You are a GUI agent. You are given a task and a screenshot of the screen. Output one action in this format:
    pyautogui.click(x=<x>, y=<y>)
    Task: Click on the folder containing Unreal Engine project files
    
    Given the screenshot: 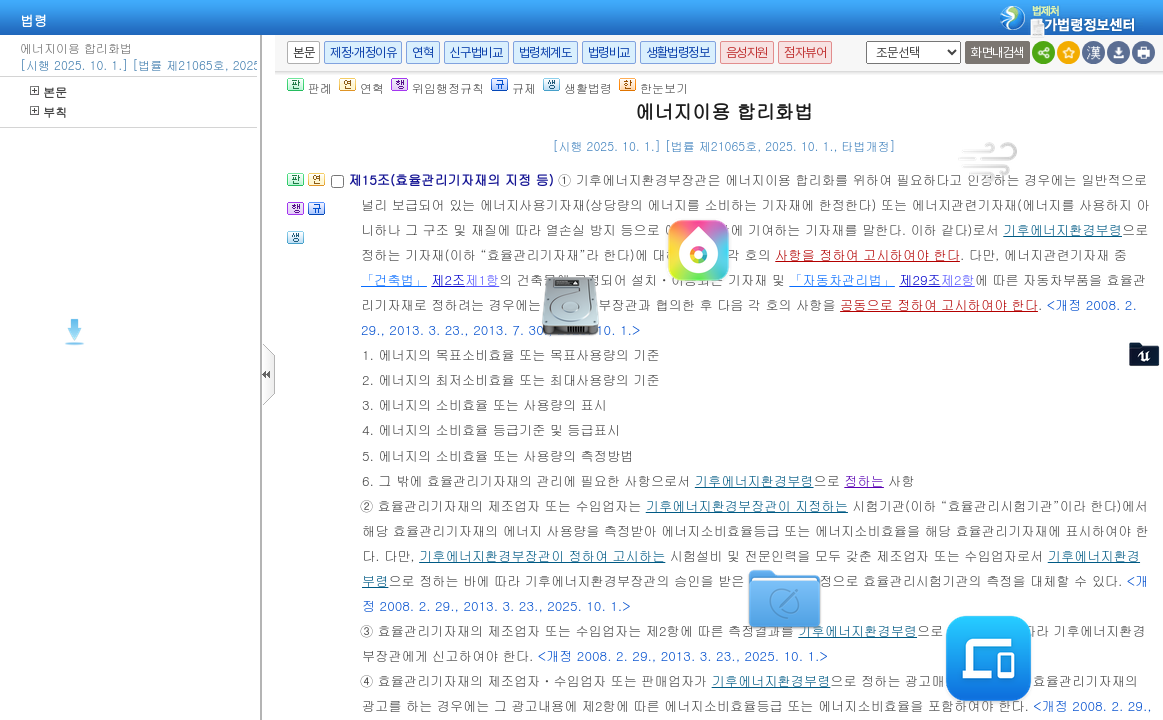 What is the action you would take?
    pyautogui.click(x=1144, y=355)
    